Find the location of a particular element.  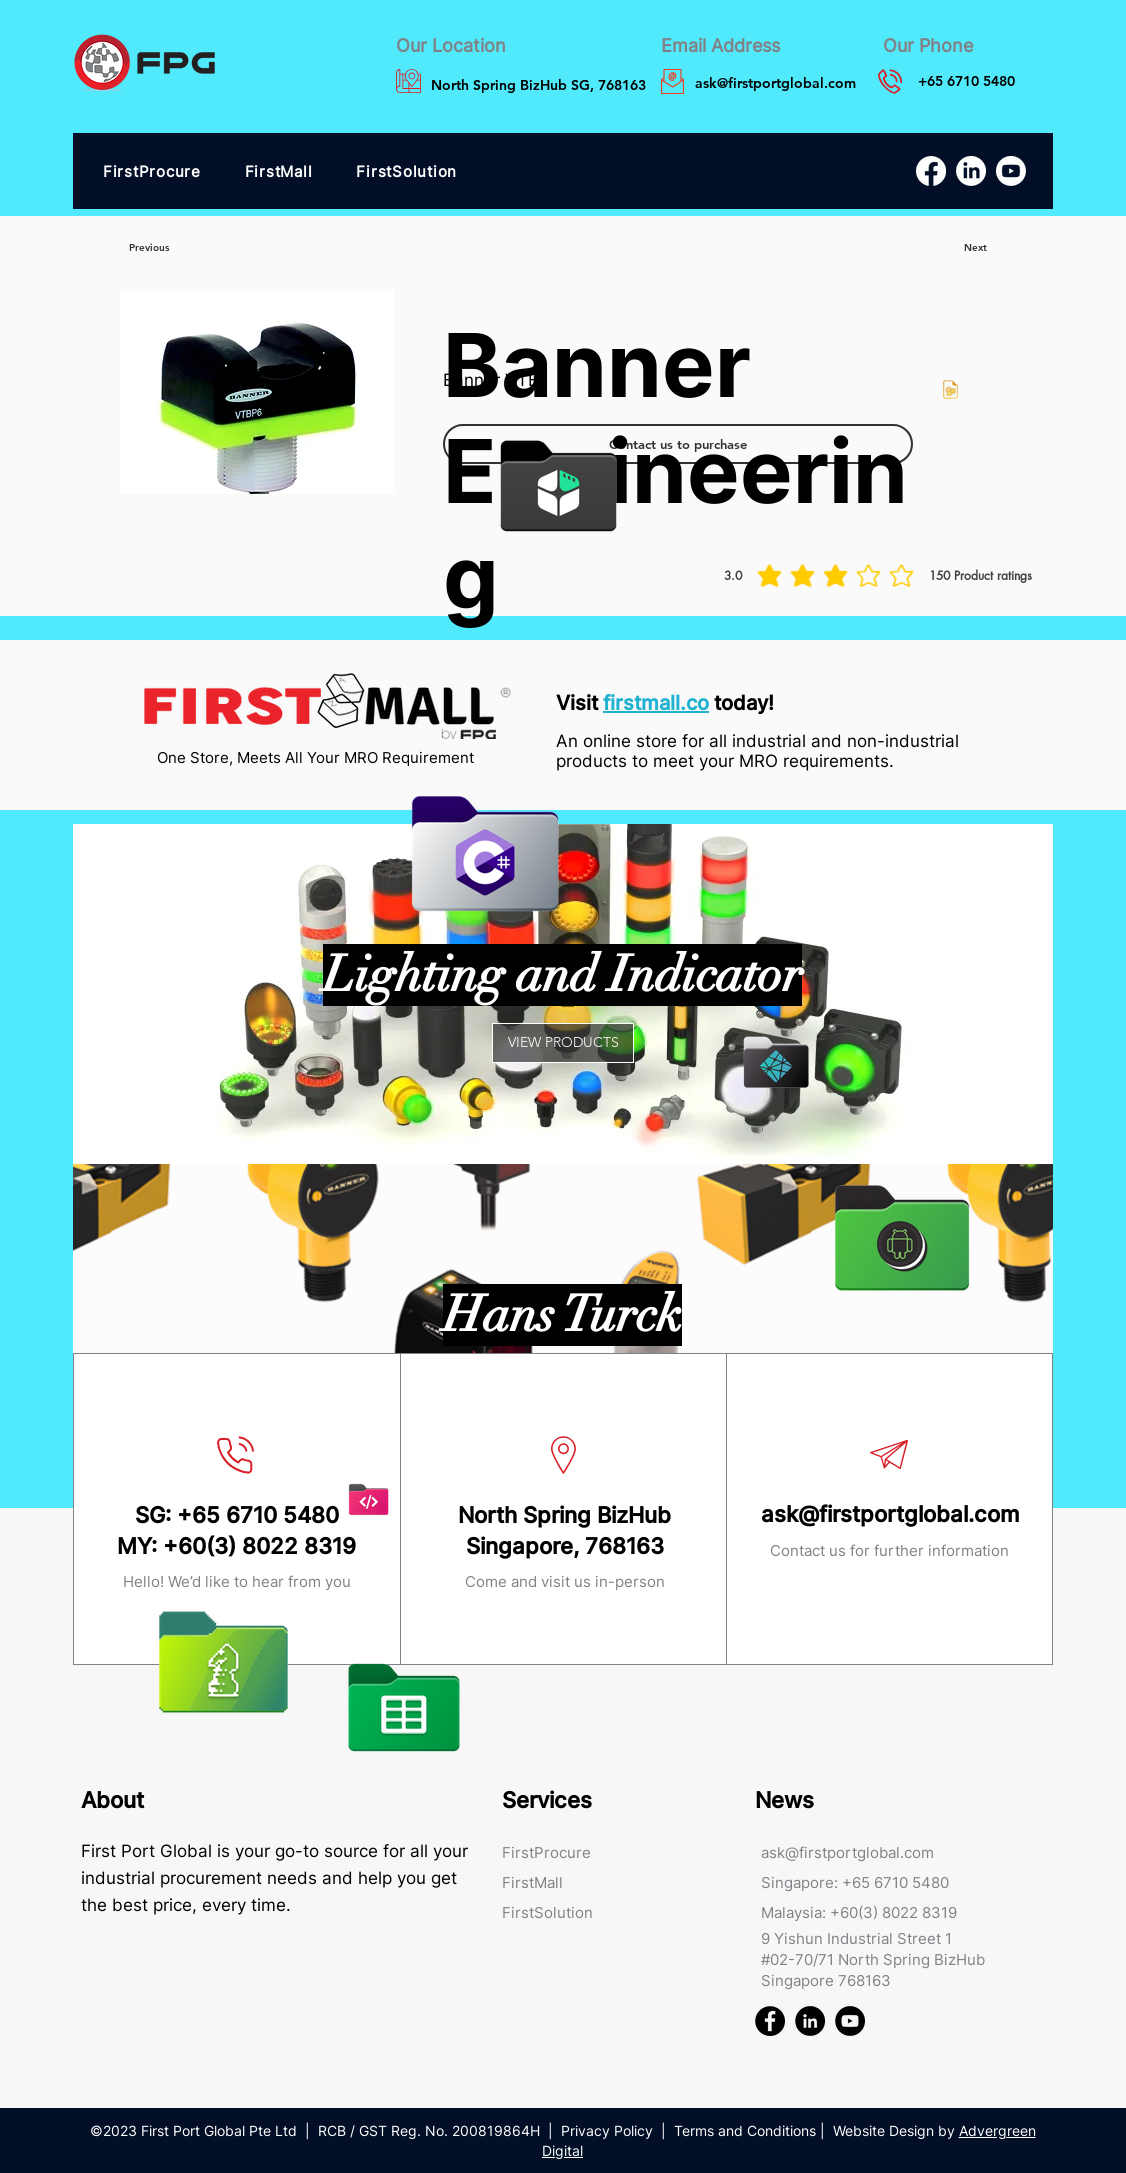

open android oreo system files folder is located at coordinates (901, 1241).